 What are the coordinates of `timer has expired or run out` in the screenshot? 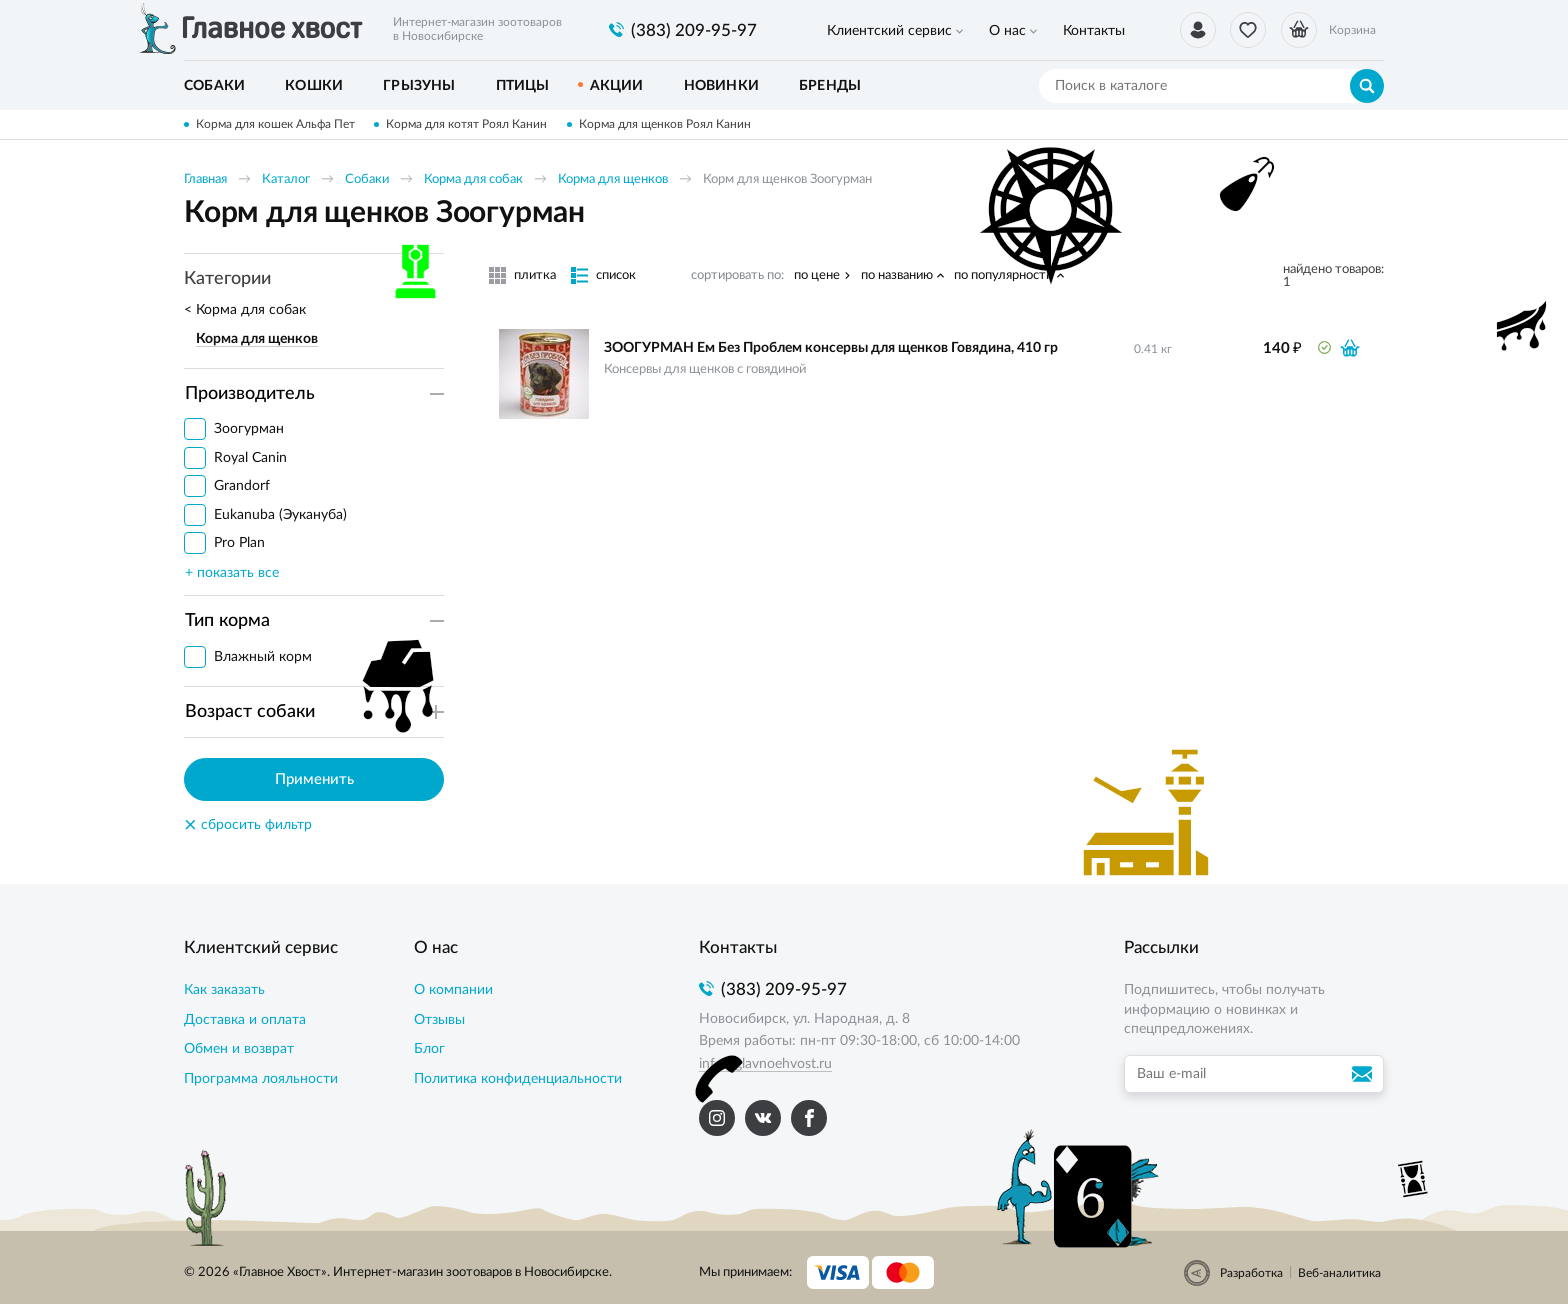 It's located at (1412, 1179).